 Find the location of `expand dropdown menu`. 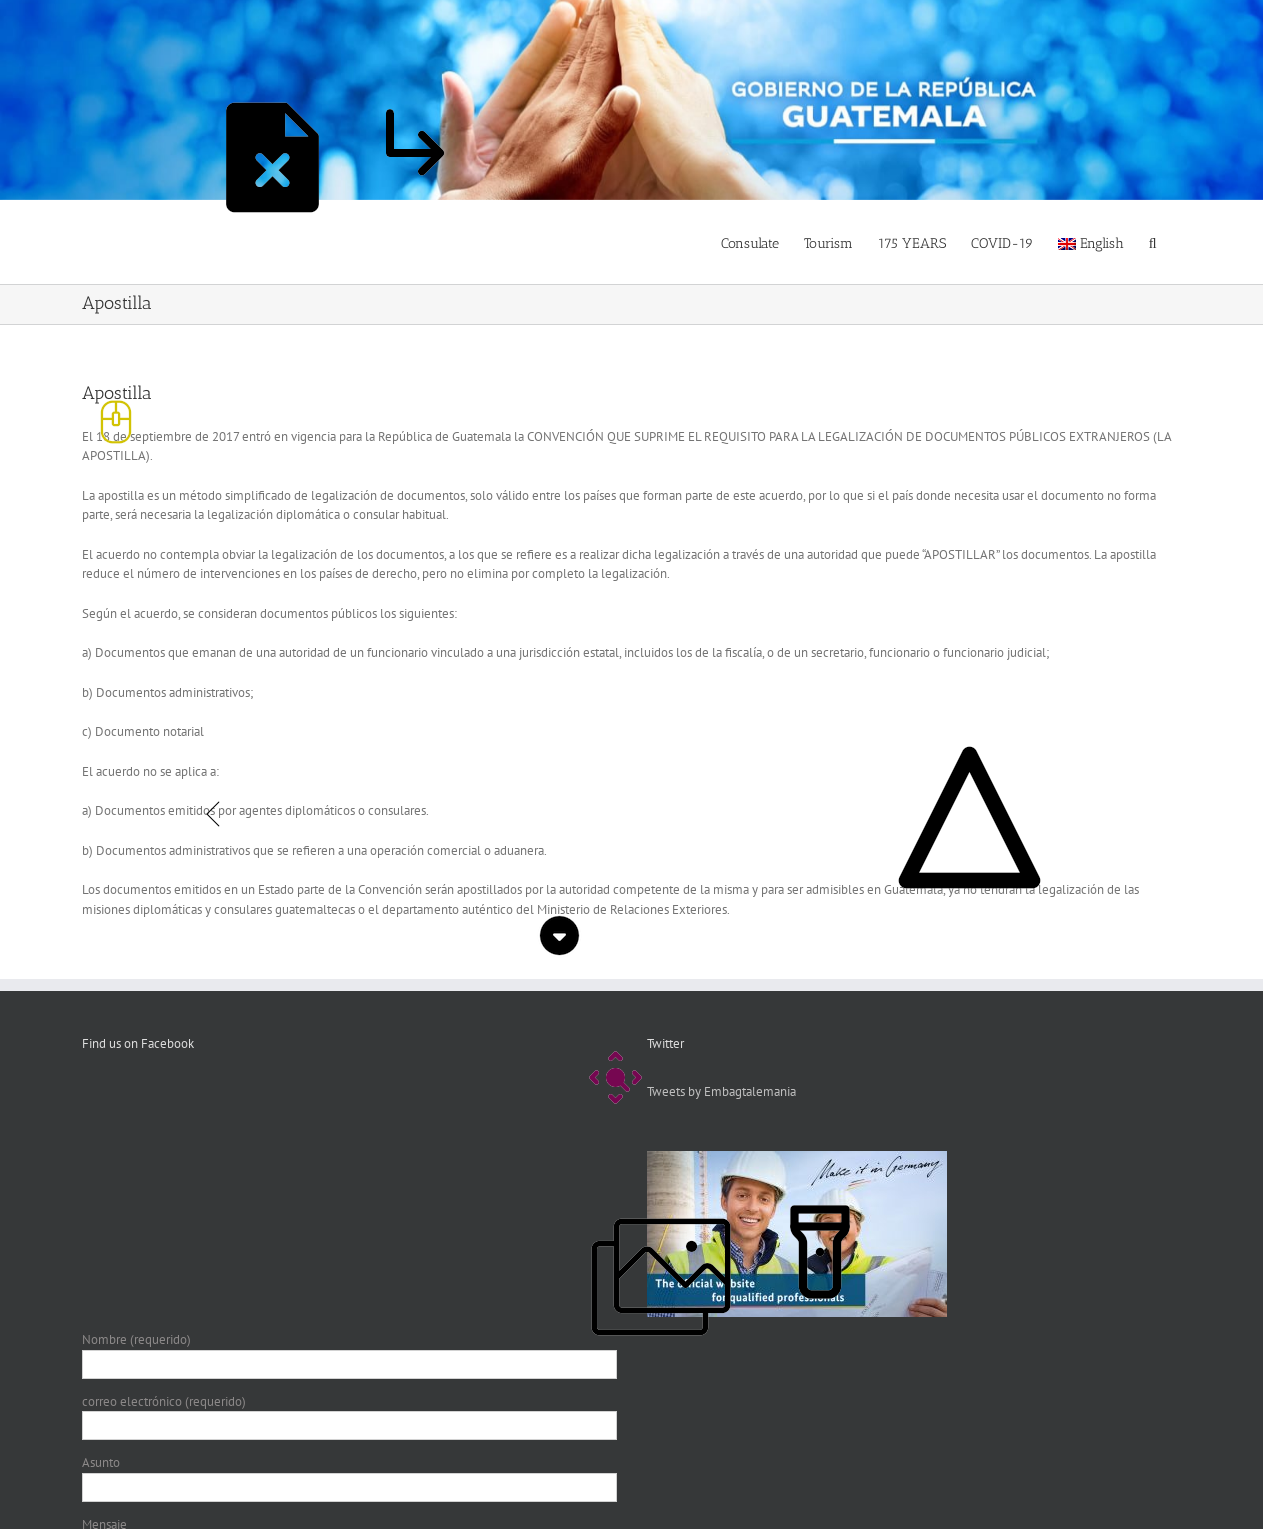

expand dropdown menu is located at coordinates (559, 935).